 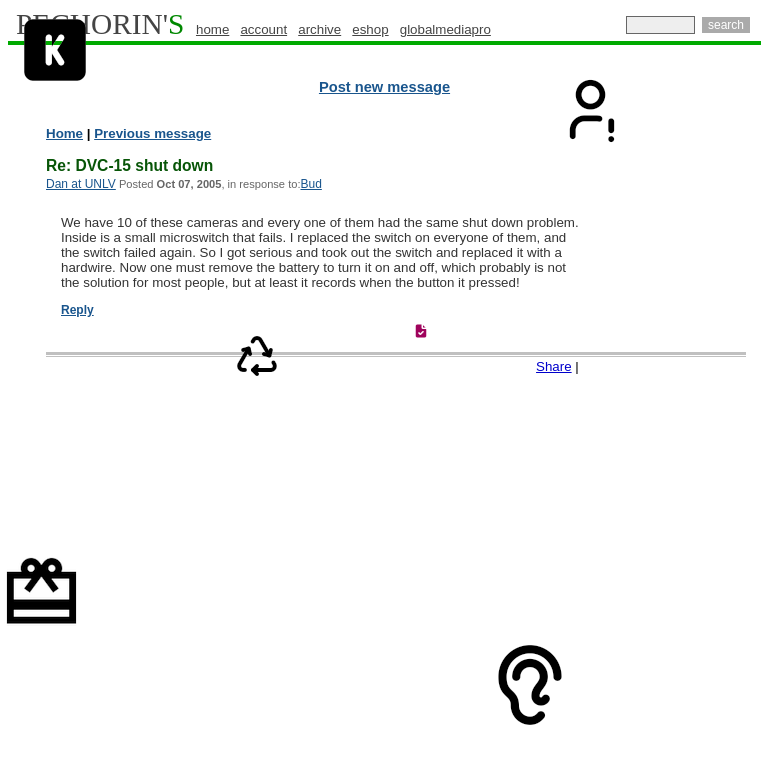 What do you see at coordinates (530, 685) in the screenshot?
I see `access audio or hearing settings` at bounding box center [530, 685].